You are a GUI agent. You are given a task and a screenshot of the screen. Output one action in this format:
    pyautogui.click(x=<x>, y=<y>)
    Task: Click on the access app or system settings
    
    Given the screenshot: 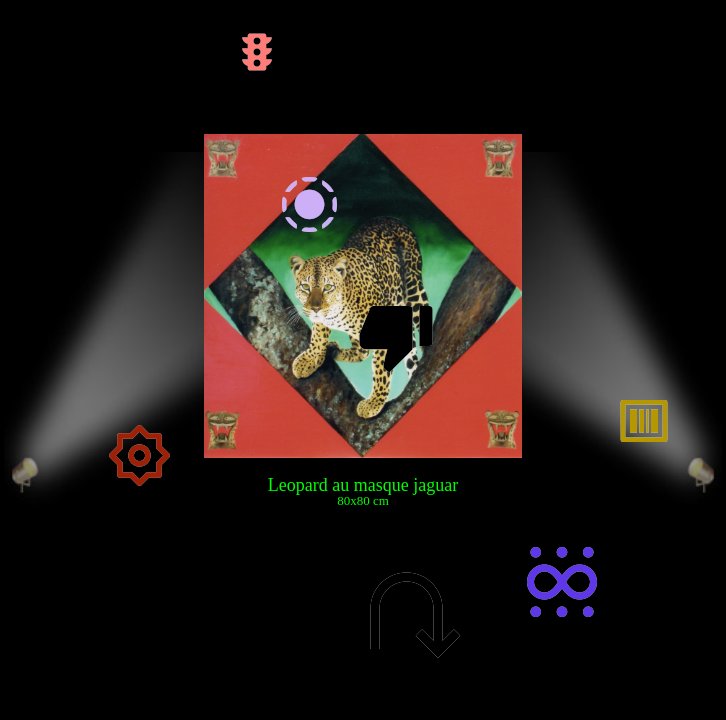 What is the action you would take?
    pyautogui.click(x=139, y=455)
    